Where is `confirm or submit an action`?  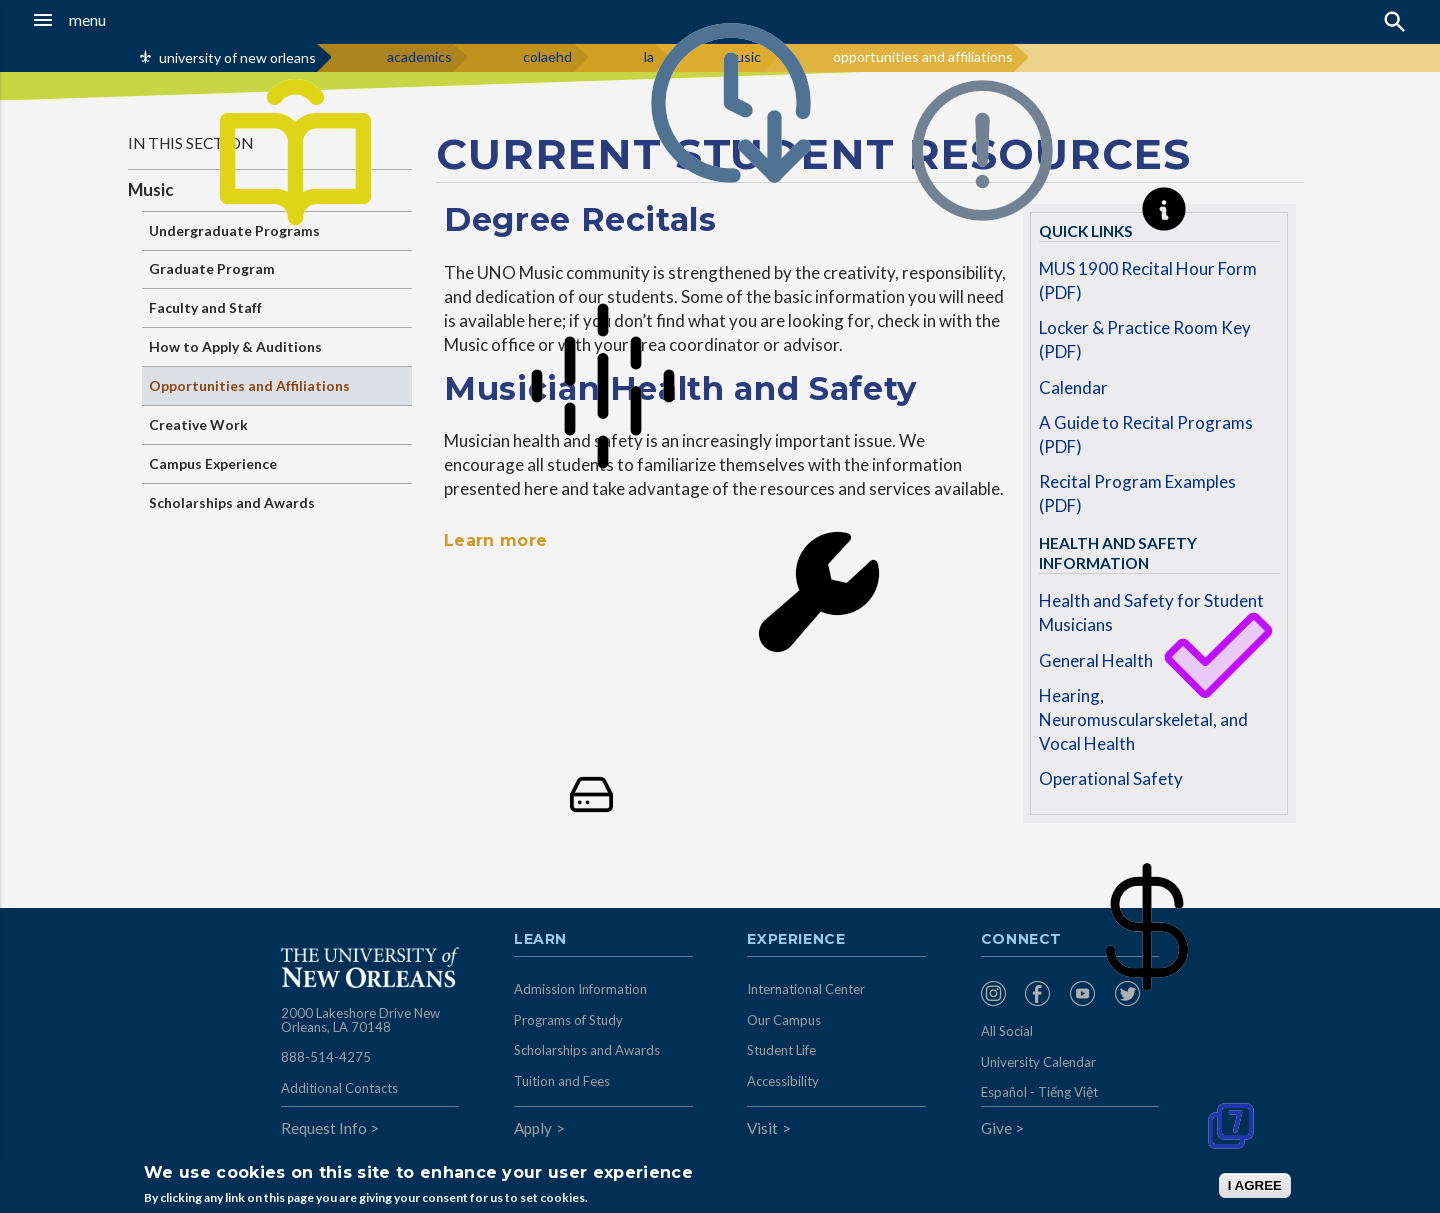 confirm or submit an action is located at coordinates (1216, 653).